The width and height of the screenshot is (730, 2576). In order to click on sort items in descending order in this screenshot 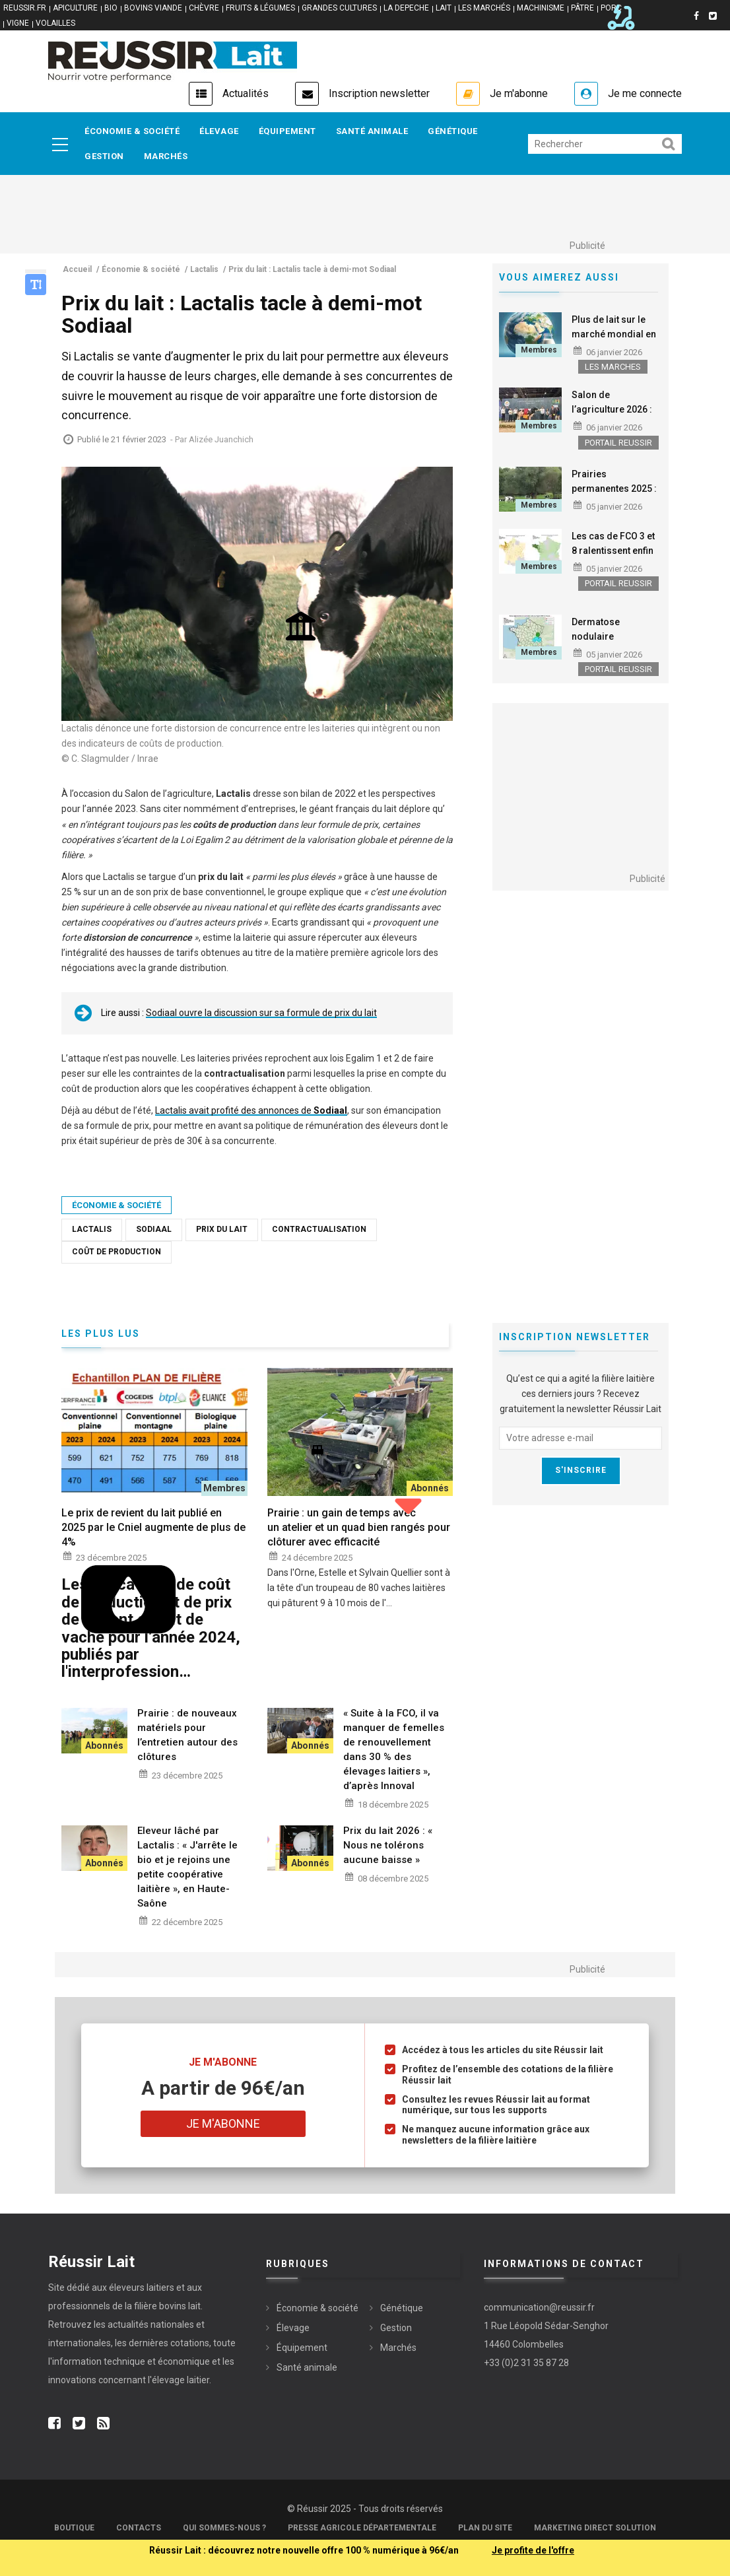, I will do `click(408, 1496)`.